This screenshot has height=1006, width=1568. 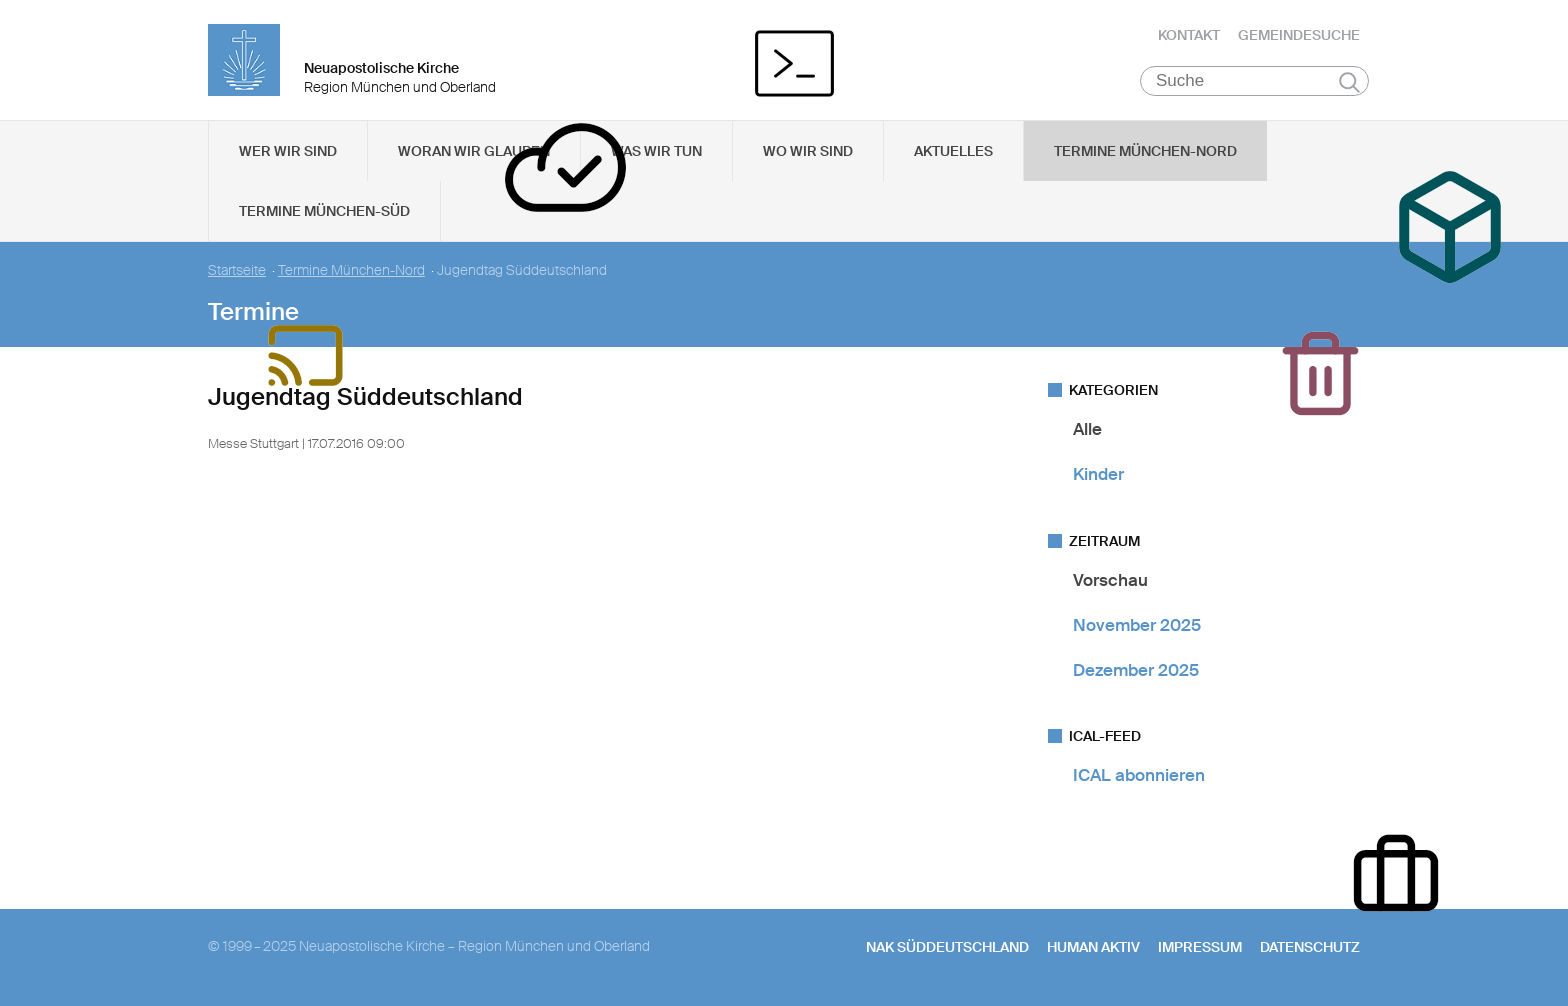 I want to click on cast media to a nearby device, so click(x=305, y=355).